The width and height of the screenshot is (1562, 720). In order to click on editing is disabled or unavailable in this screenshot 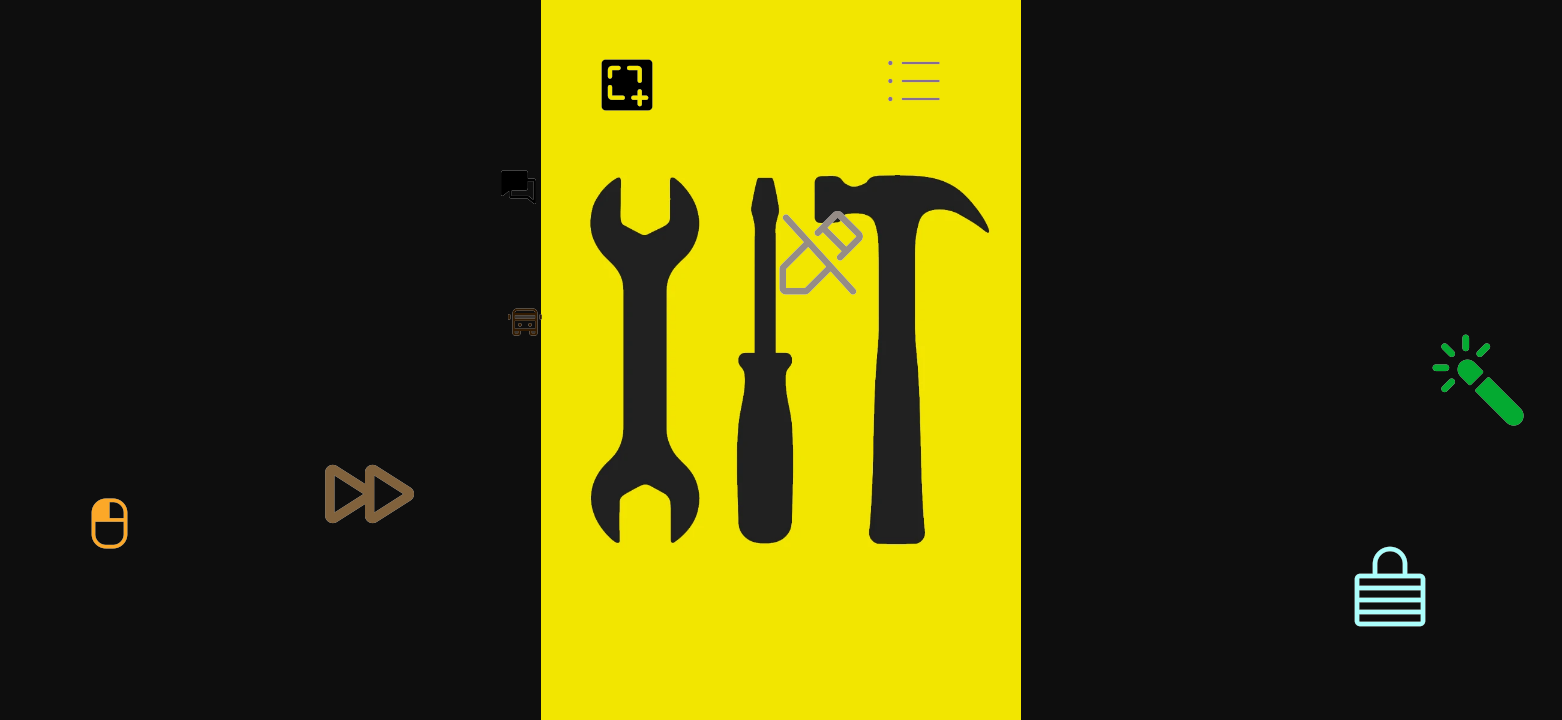, I will do `click(819, 254)`.